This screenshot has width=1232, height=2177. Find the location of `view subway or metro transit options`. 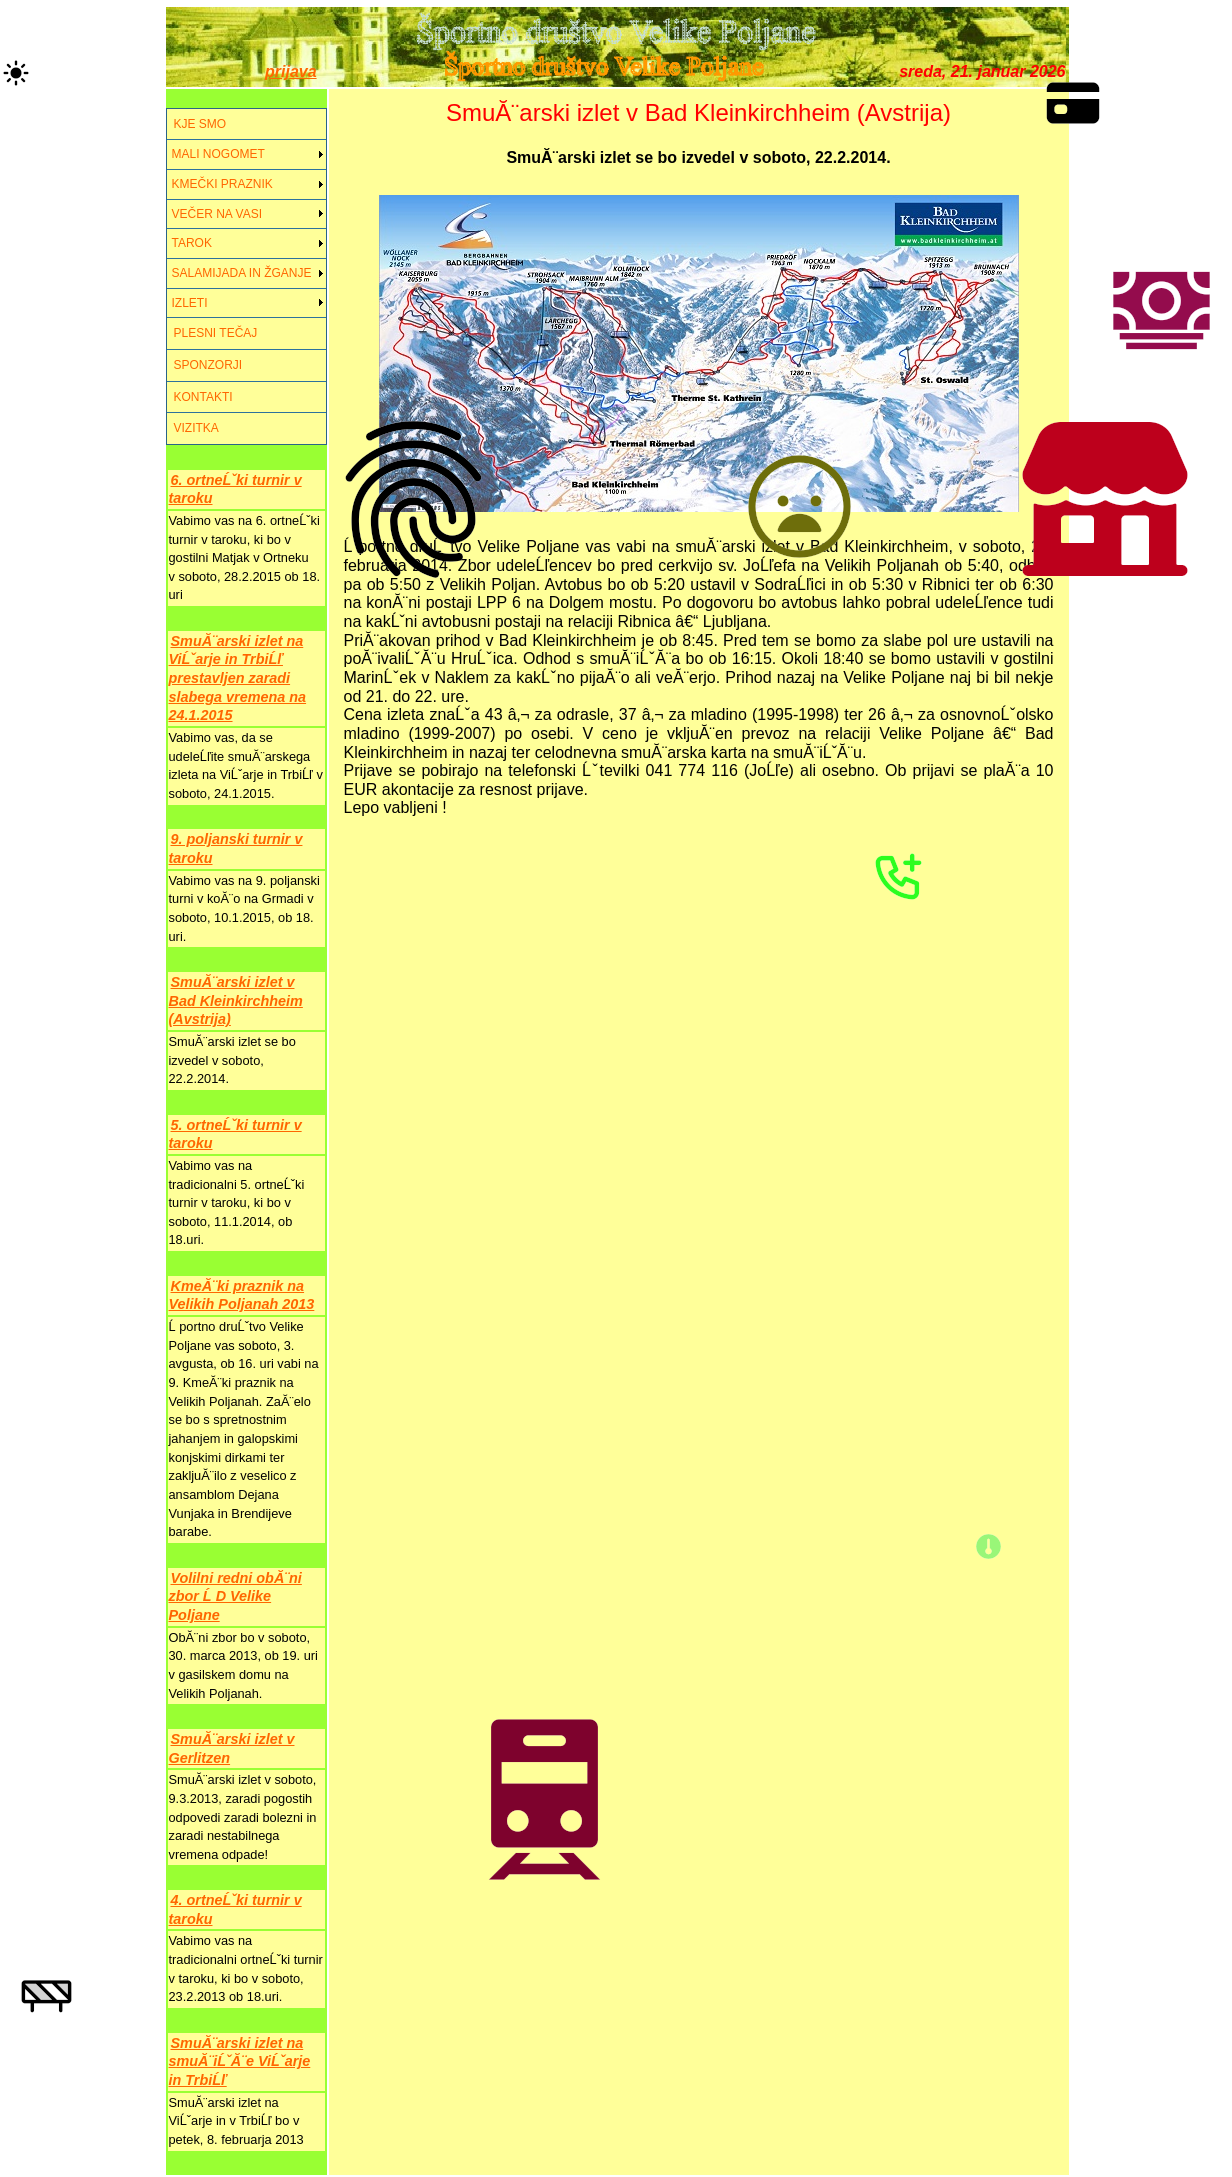

view subway or metro transit options is located at coordinates (544, 1799).